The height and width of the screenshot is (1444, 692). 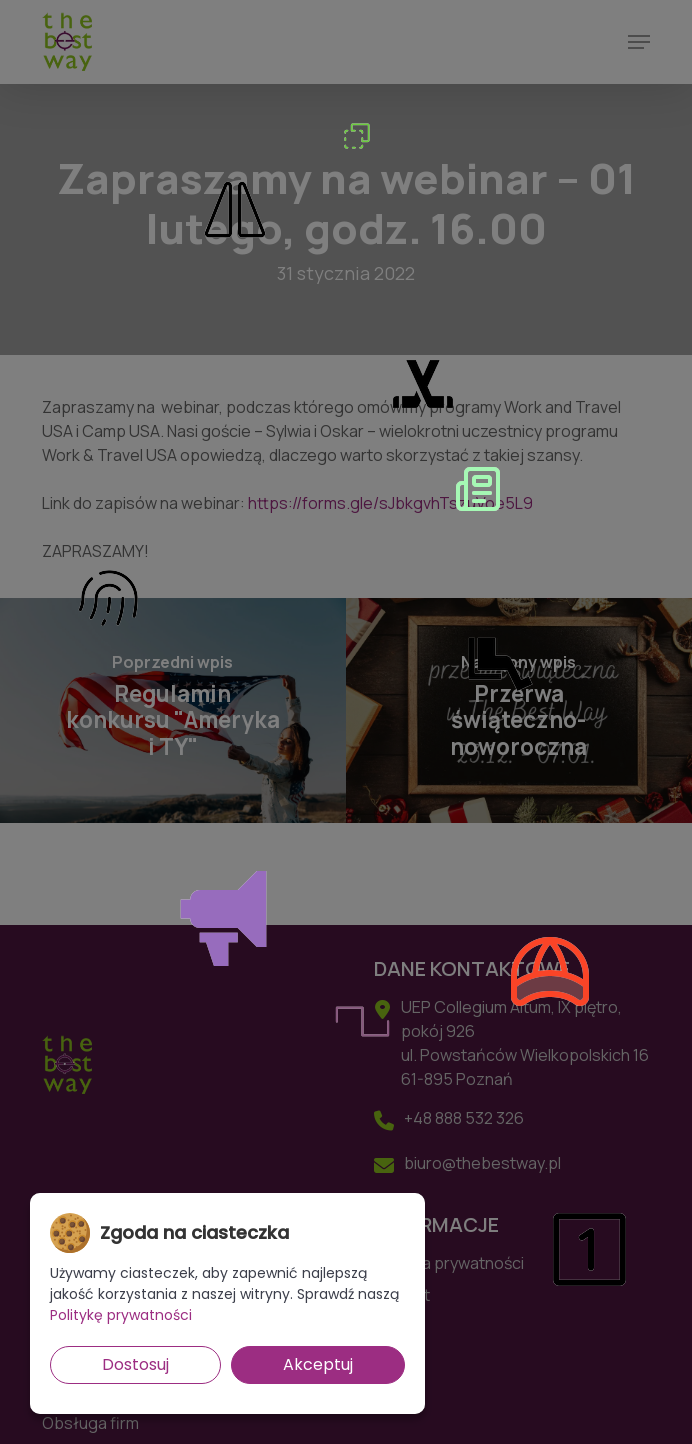 What do you see at coordinates (478, 489) in the screenshot?
I see `view news articles or updates` at bounding box center [478, 489].